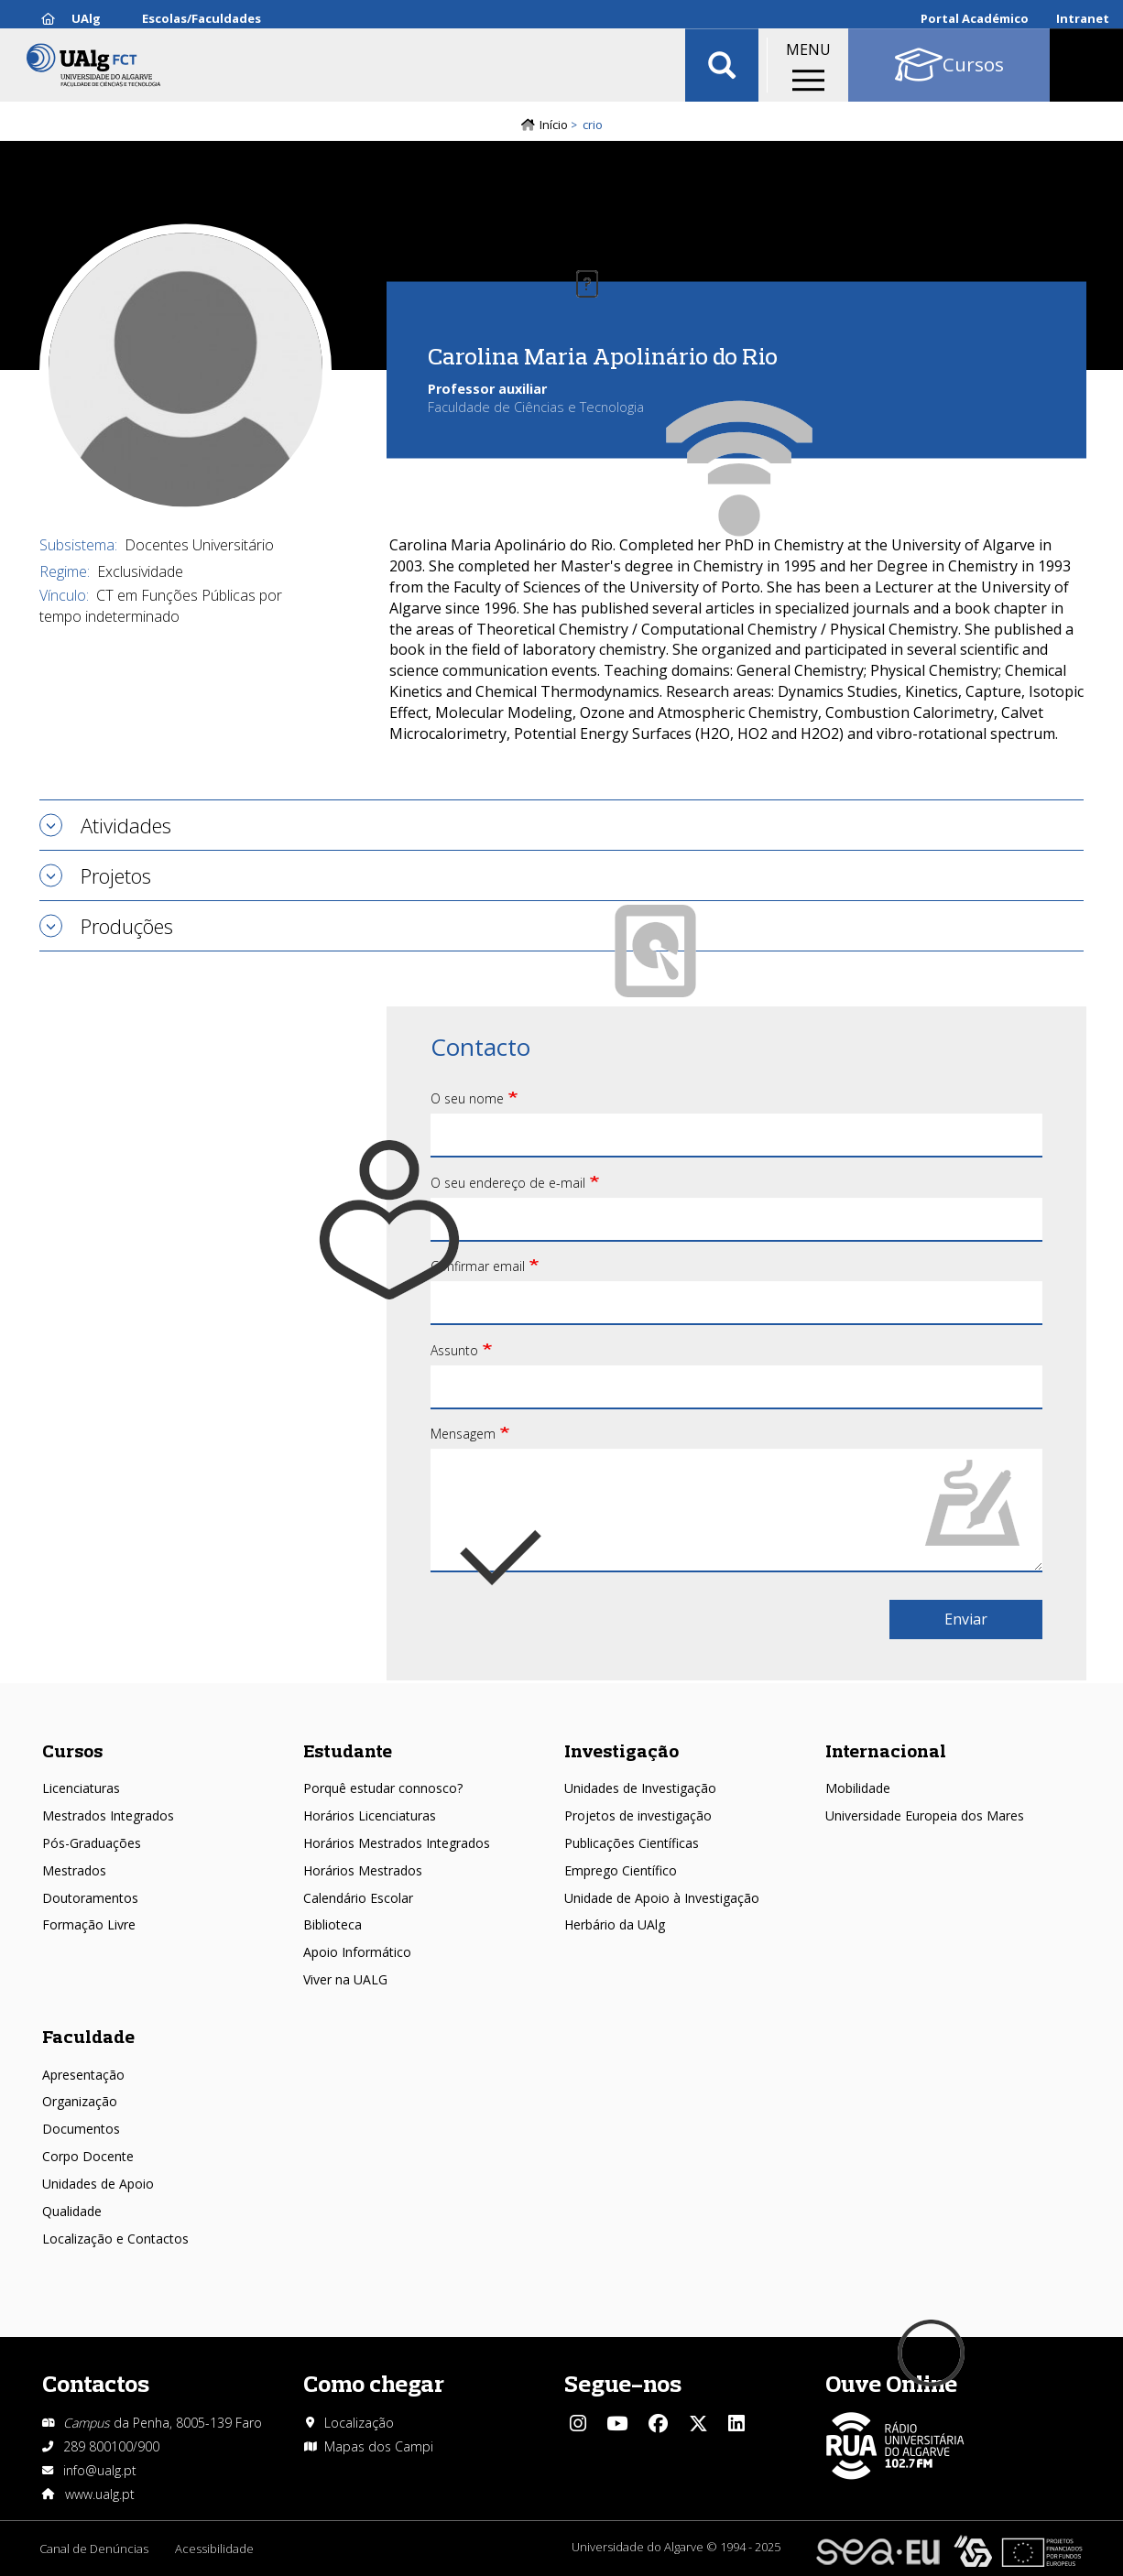  Describe the element at coordinates (739, 463) in the screenshot. I see `indicates excellent wireless network signal strength` at that location.